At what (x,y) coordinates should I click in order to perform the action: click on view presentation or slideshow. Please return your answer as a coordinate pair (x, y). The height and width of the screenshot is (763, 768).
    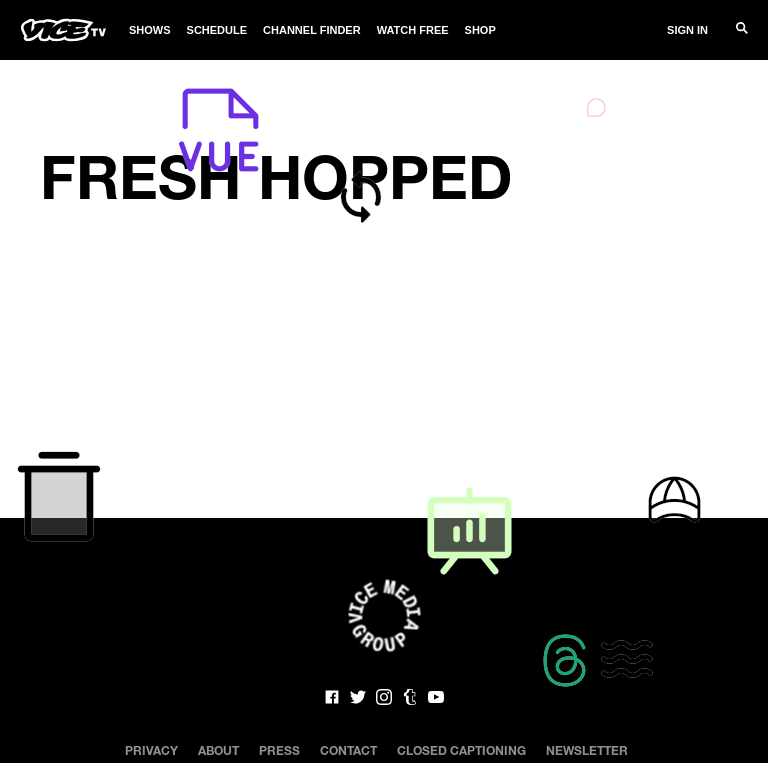
    Looking at the image, I should click on (469, 532).